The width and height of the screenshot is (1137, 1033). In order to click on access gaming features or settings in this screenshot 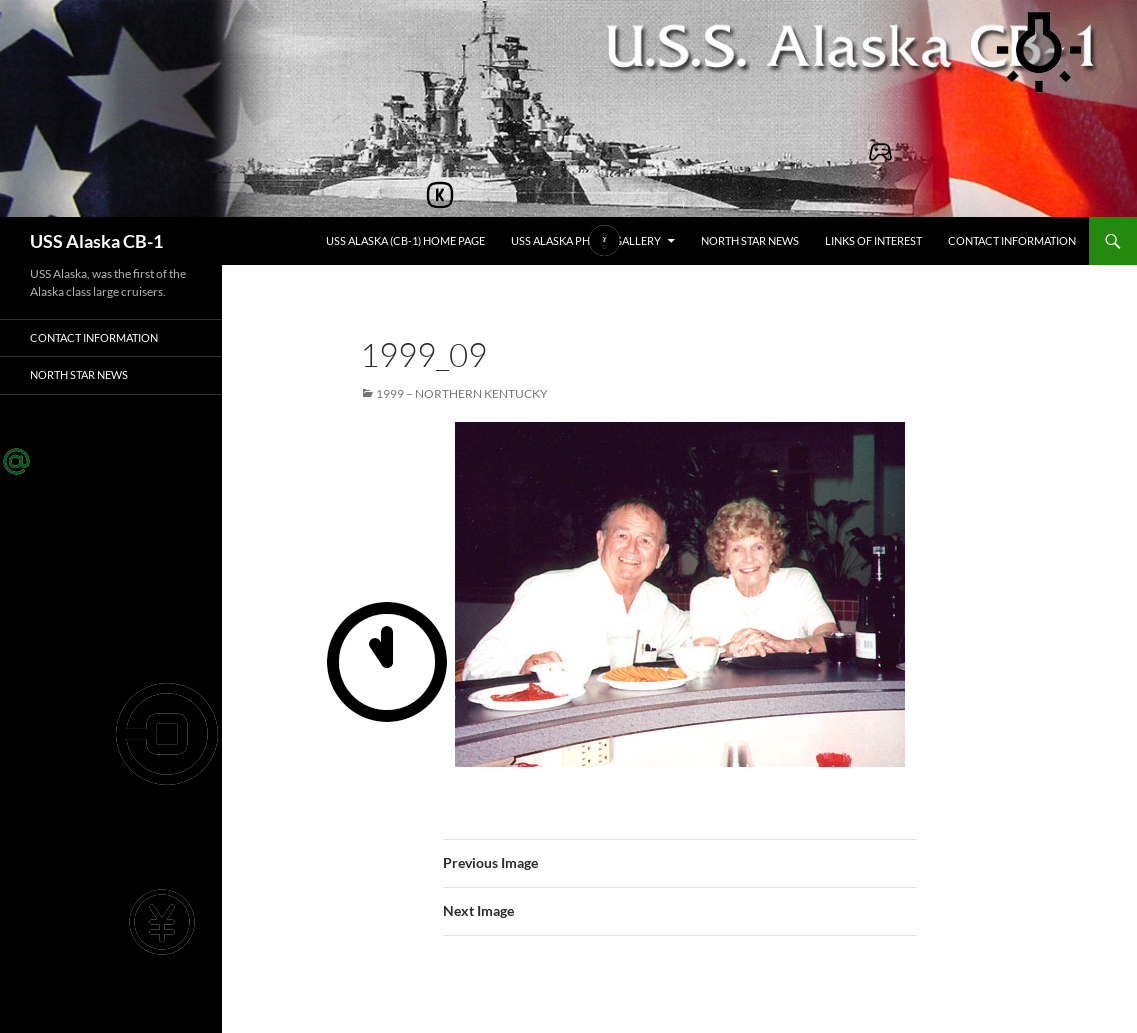, I will do `click(880, 151)`.